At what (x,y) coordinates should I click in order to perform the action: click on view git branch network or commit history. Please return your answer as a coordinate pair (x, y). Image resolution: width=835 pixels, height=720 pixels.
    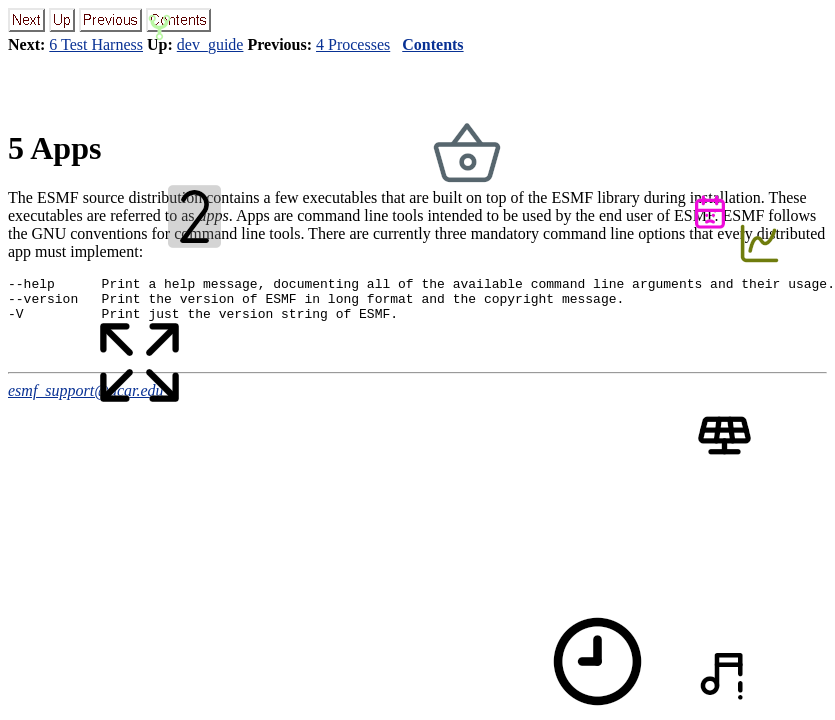
    Looking at the image, I should click on (159, 27).